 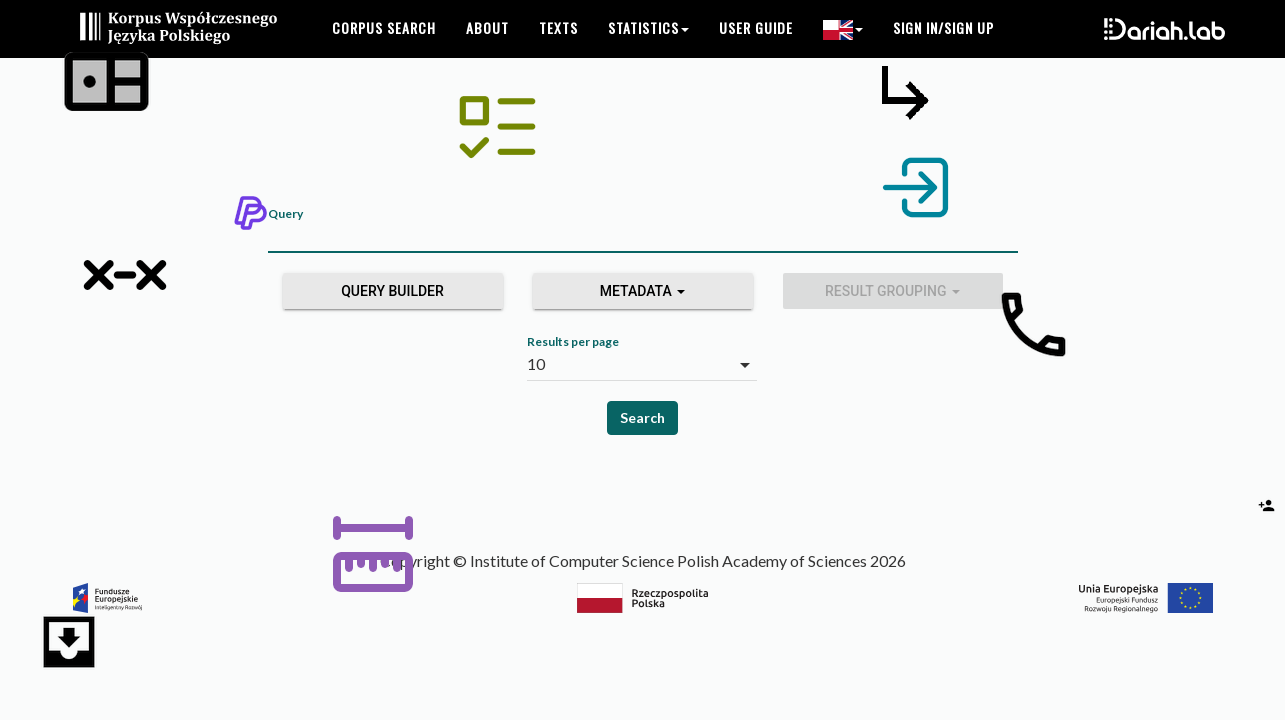 I want to click on navigate to a subdirectory or nested folder, so click(x=907, y=91).